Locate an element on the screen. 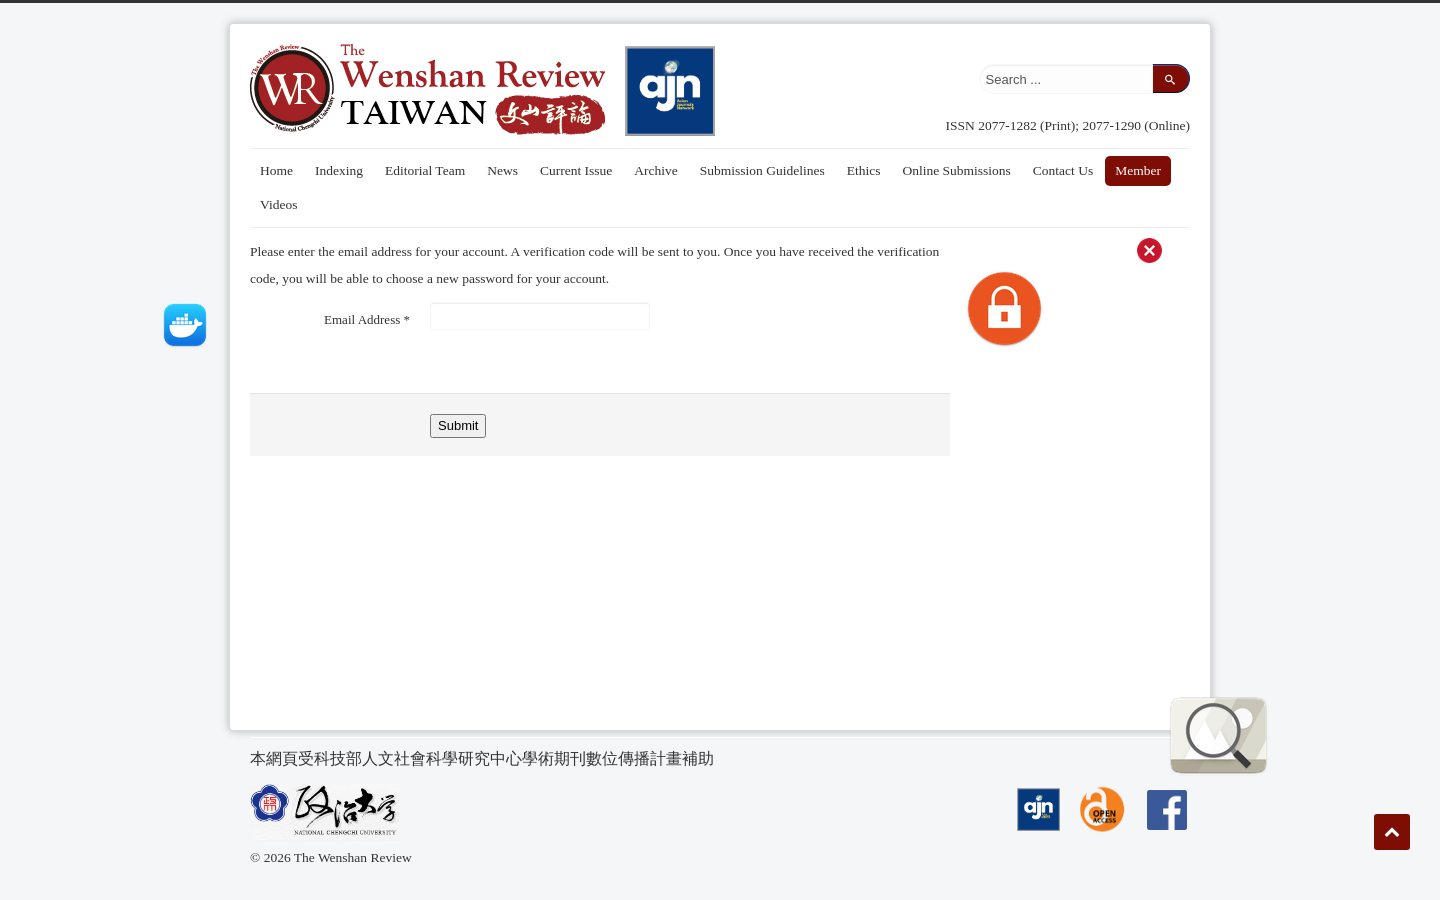 This screenshot has height=900, width=1440. close the current dialog or modal is located at coordinates (1149, 250).